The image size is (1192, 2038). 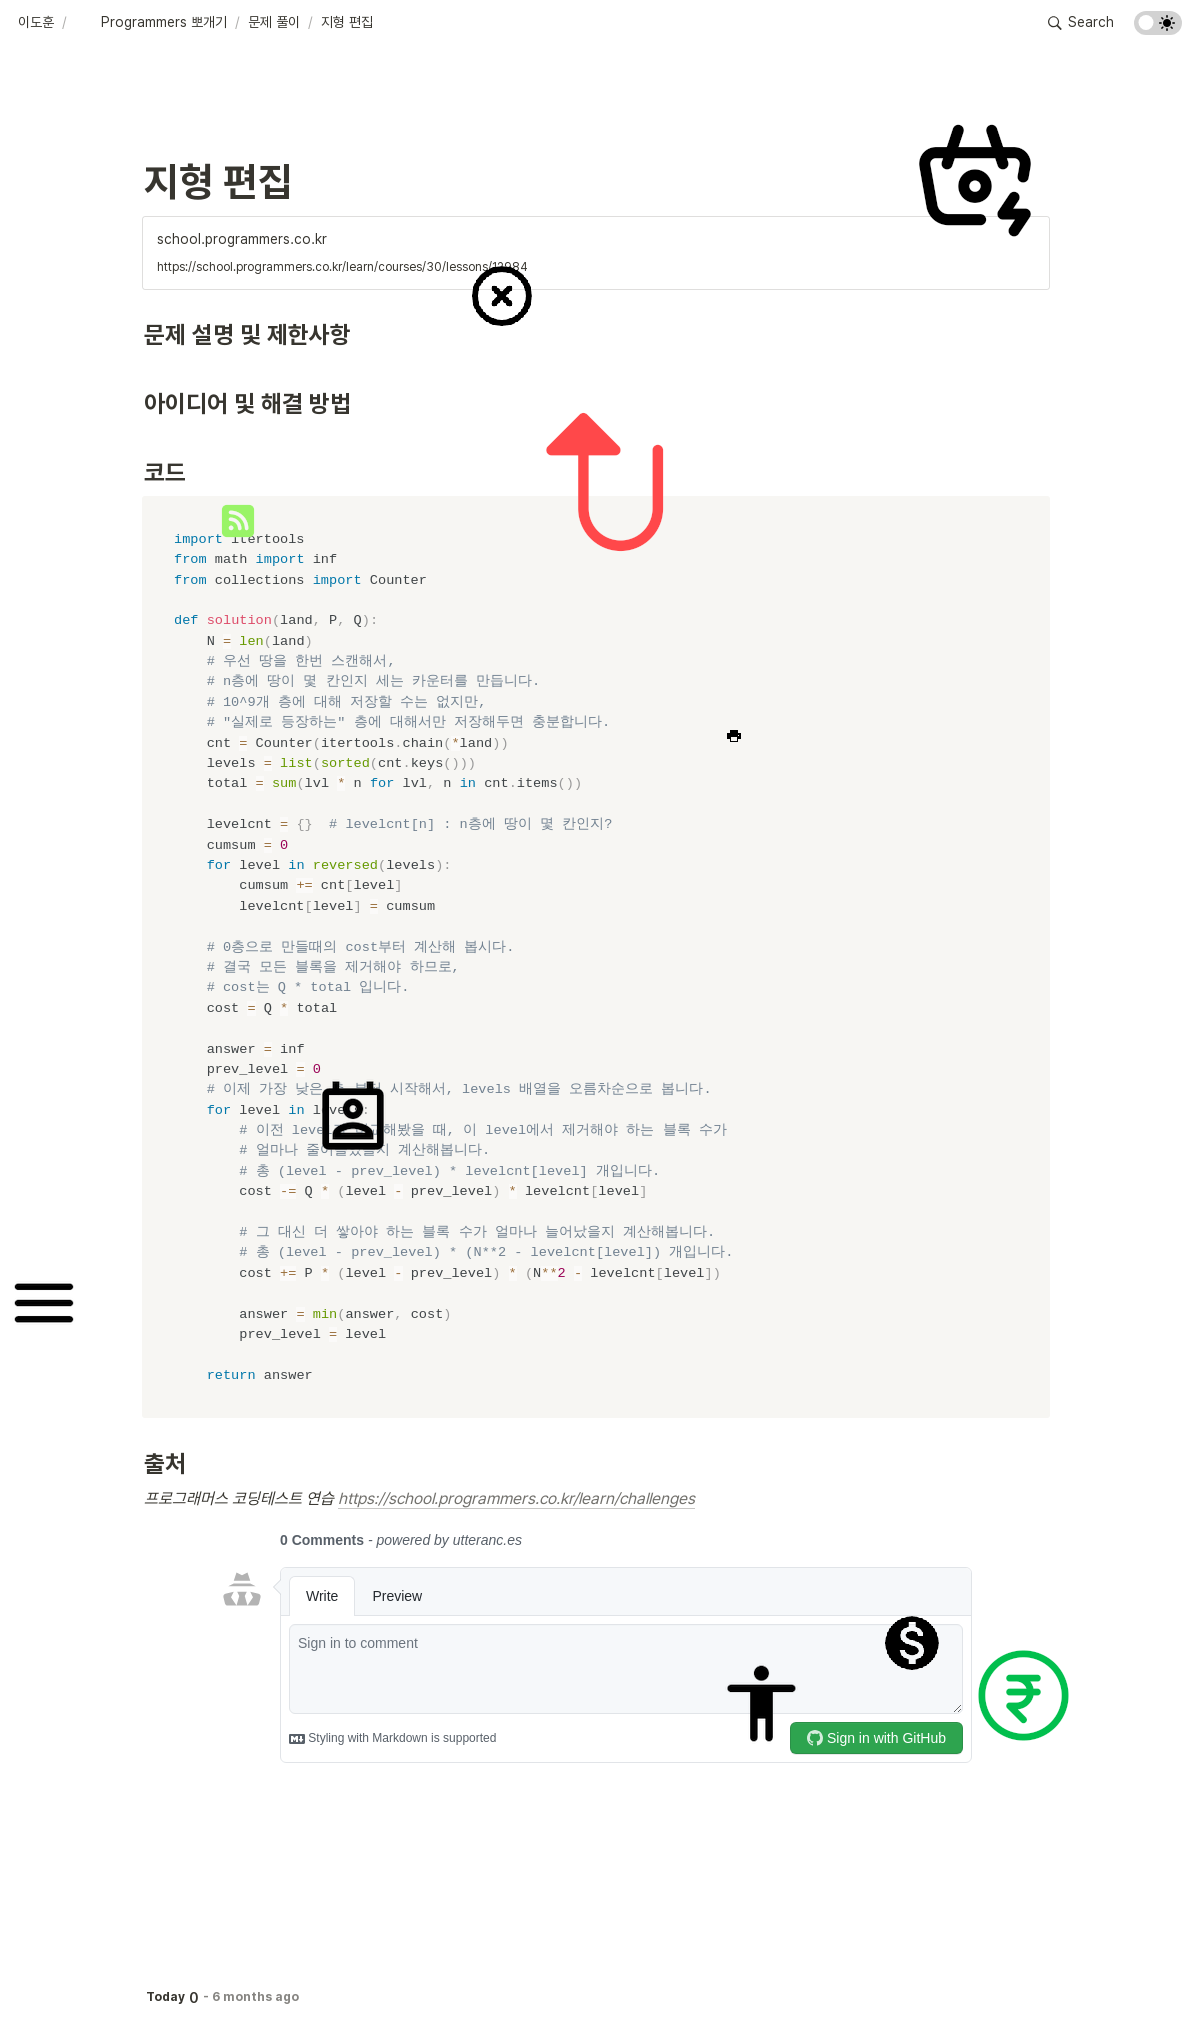 What do you see at coordinates (1023, 1695) in the screenshot?
I see `view price or amount in indian rupees` at bounding box center [1023, 1695].